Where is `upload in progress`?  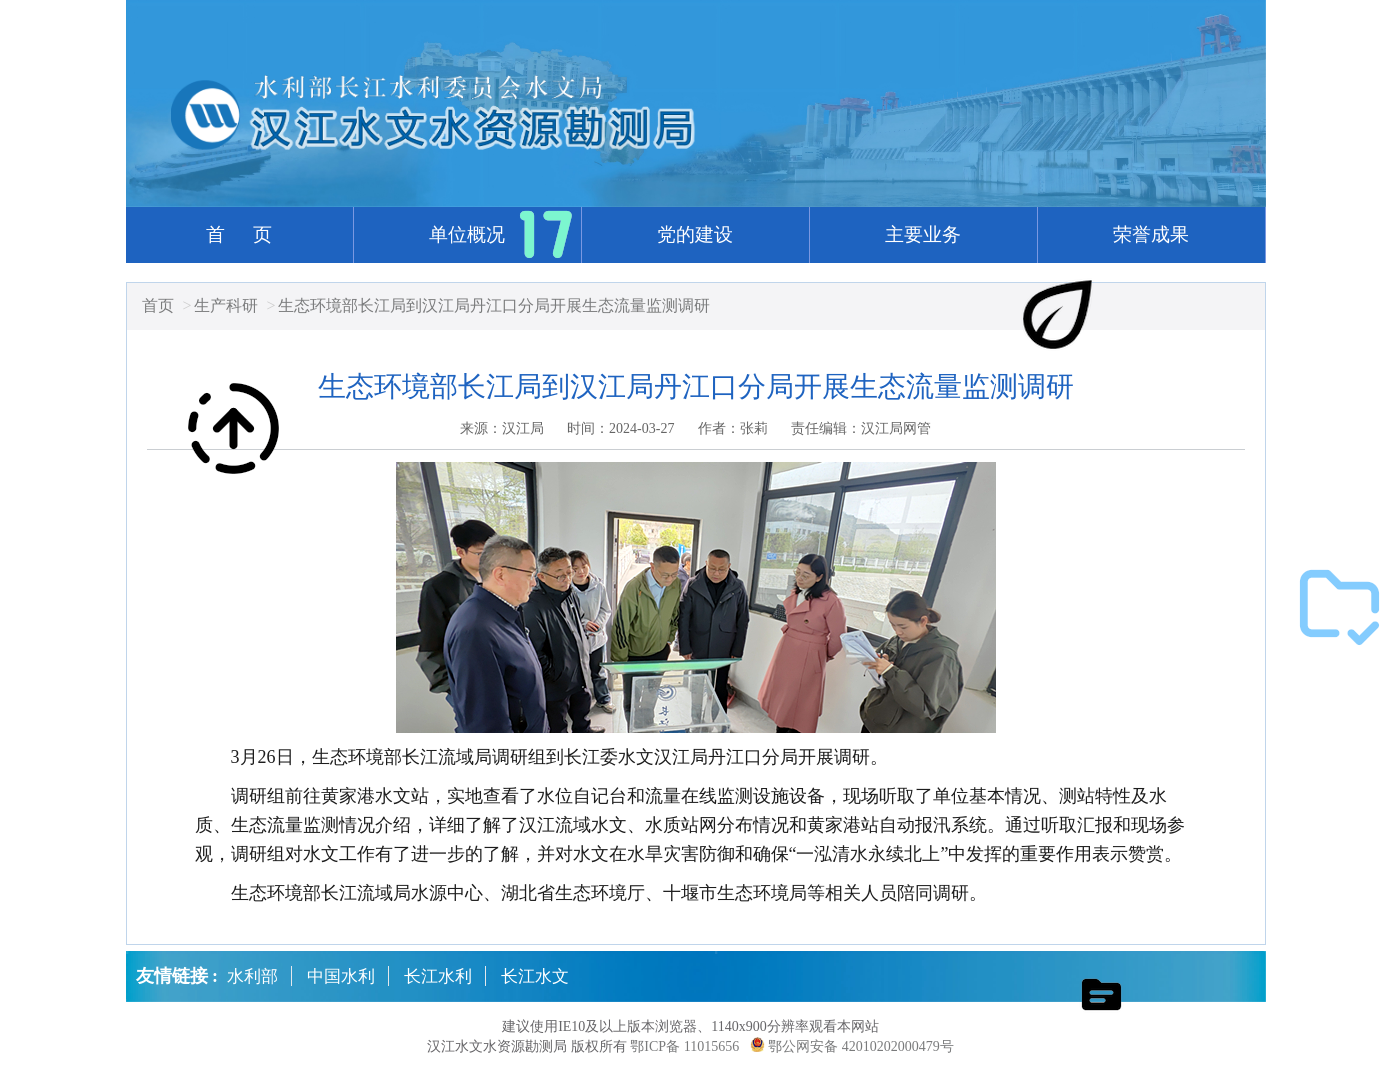
upload in progress is located at coordinates (233, 428).